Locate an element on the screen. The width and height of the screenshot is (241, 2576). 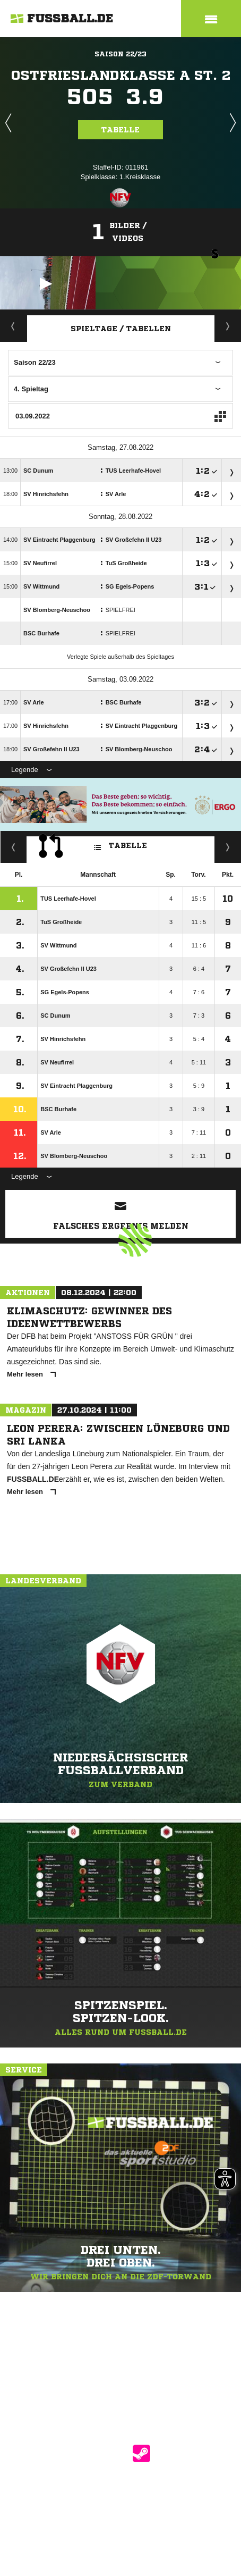
open steam gaming platform is located at coordinates (141, 2453).